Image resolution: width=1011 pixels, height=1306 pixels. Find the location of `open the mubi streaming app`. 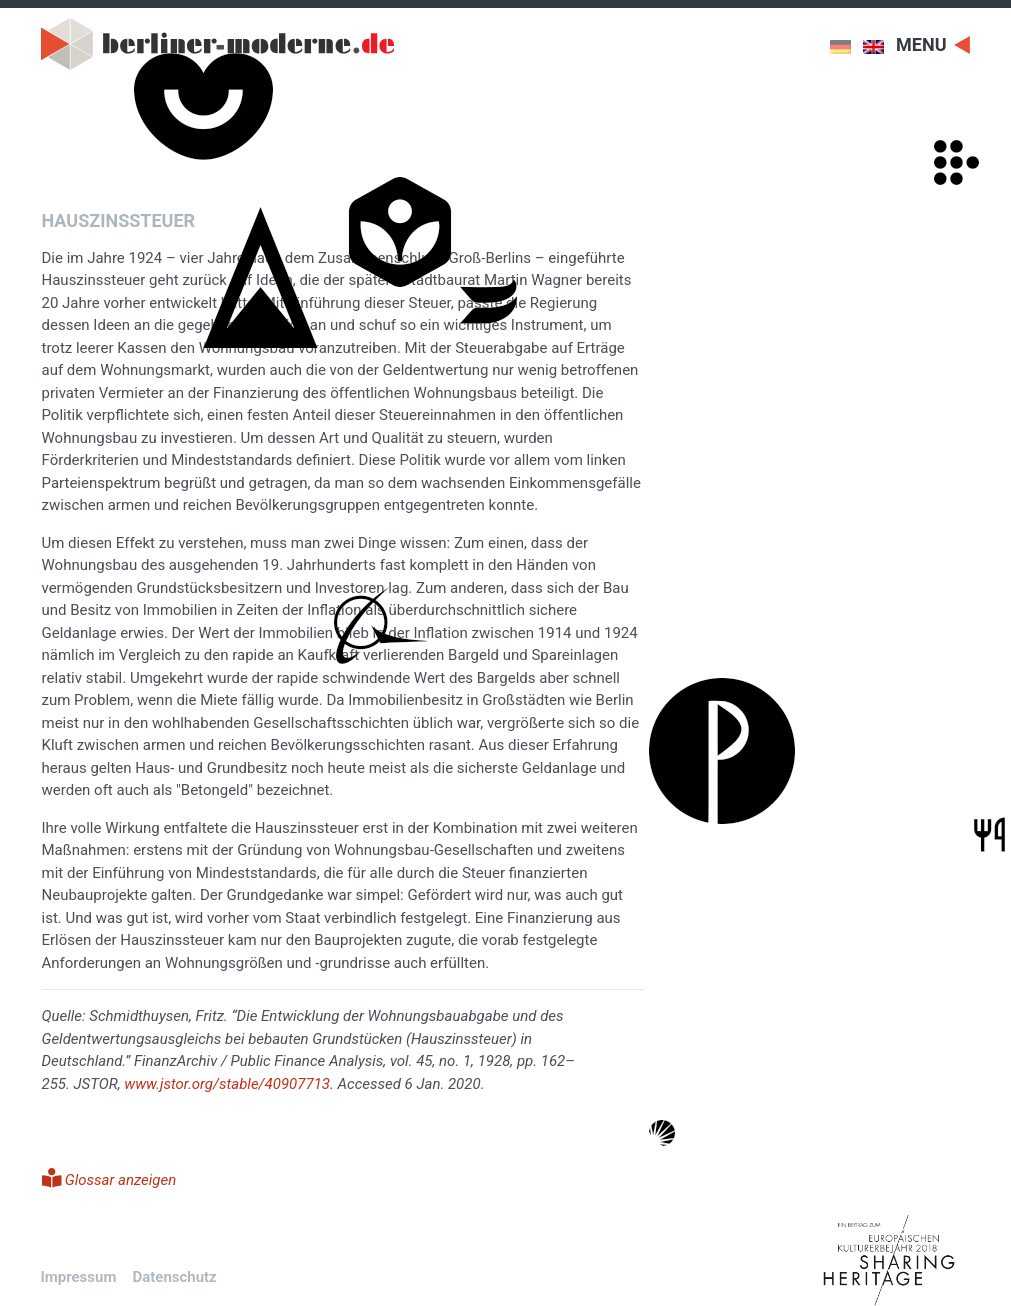

open the mubi streaming app is located at coordinates (956, 162).